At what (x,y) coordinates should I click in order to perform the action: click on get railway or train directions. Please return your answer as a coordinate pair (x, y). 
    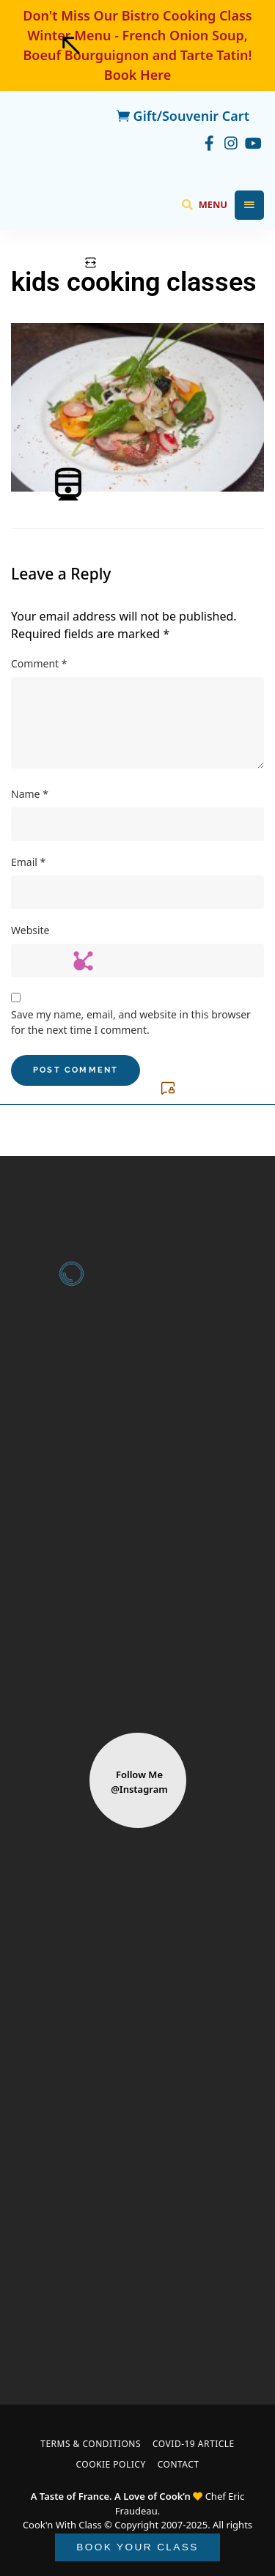
    Looking at the image, I should click on (68, 486).